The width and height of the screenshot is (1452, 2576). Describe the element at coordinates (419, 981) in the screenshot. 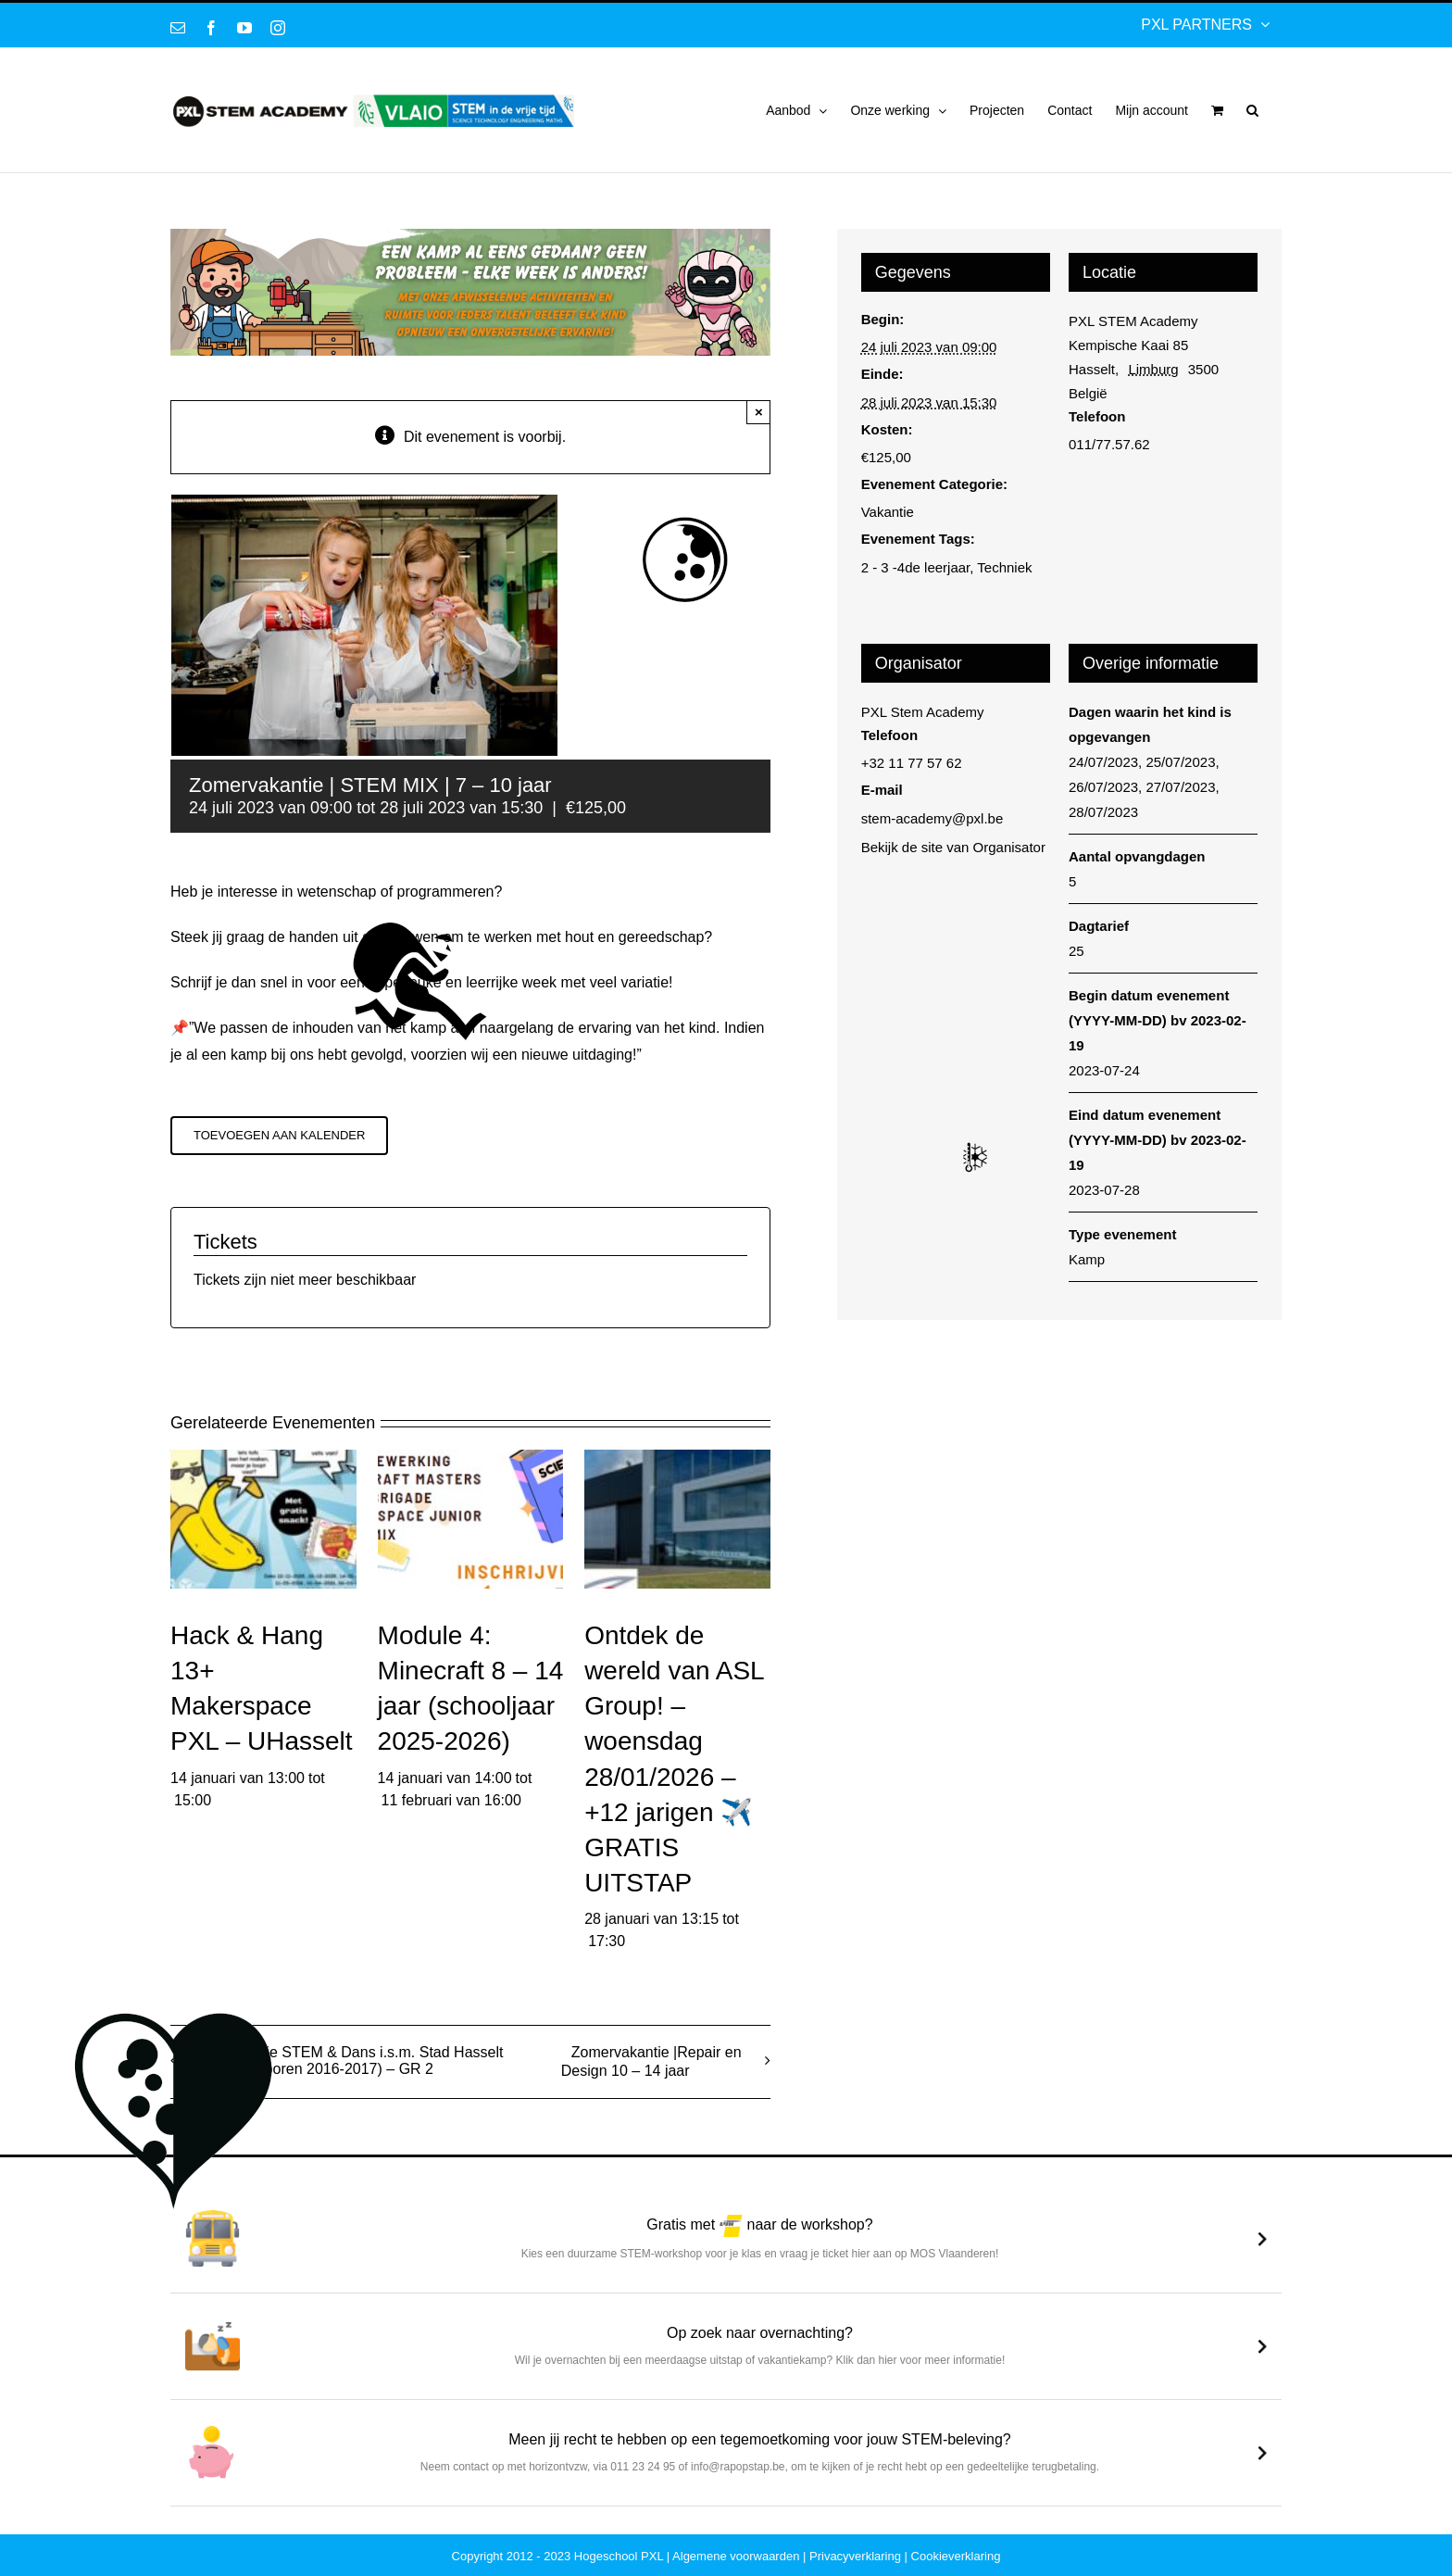

I see `indicates a thief or robbery event in a game` at that location.